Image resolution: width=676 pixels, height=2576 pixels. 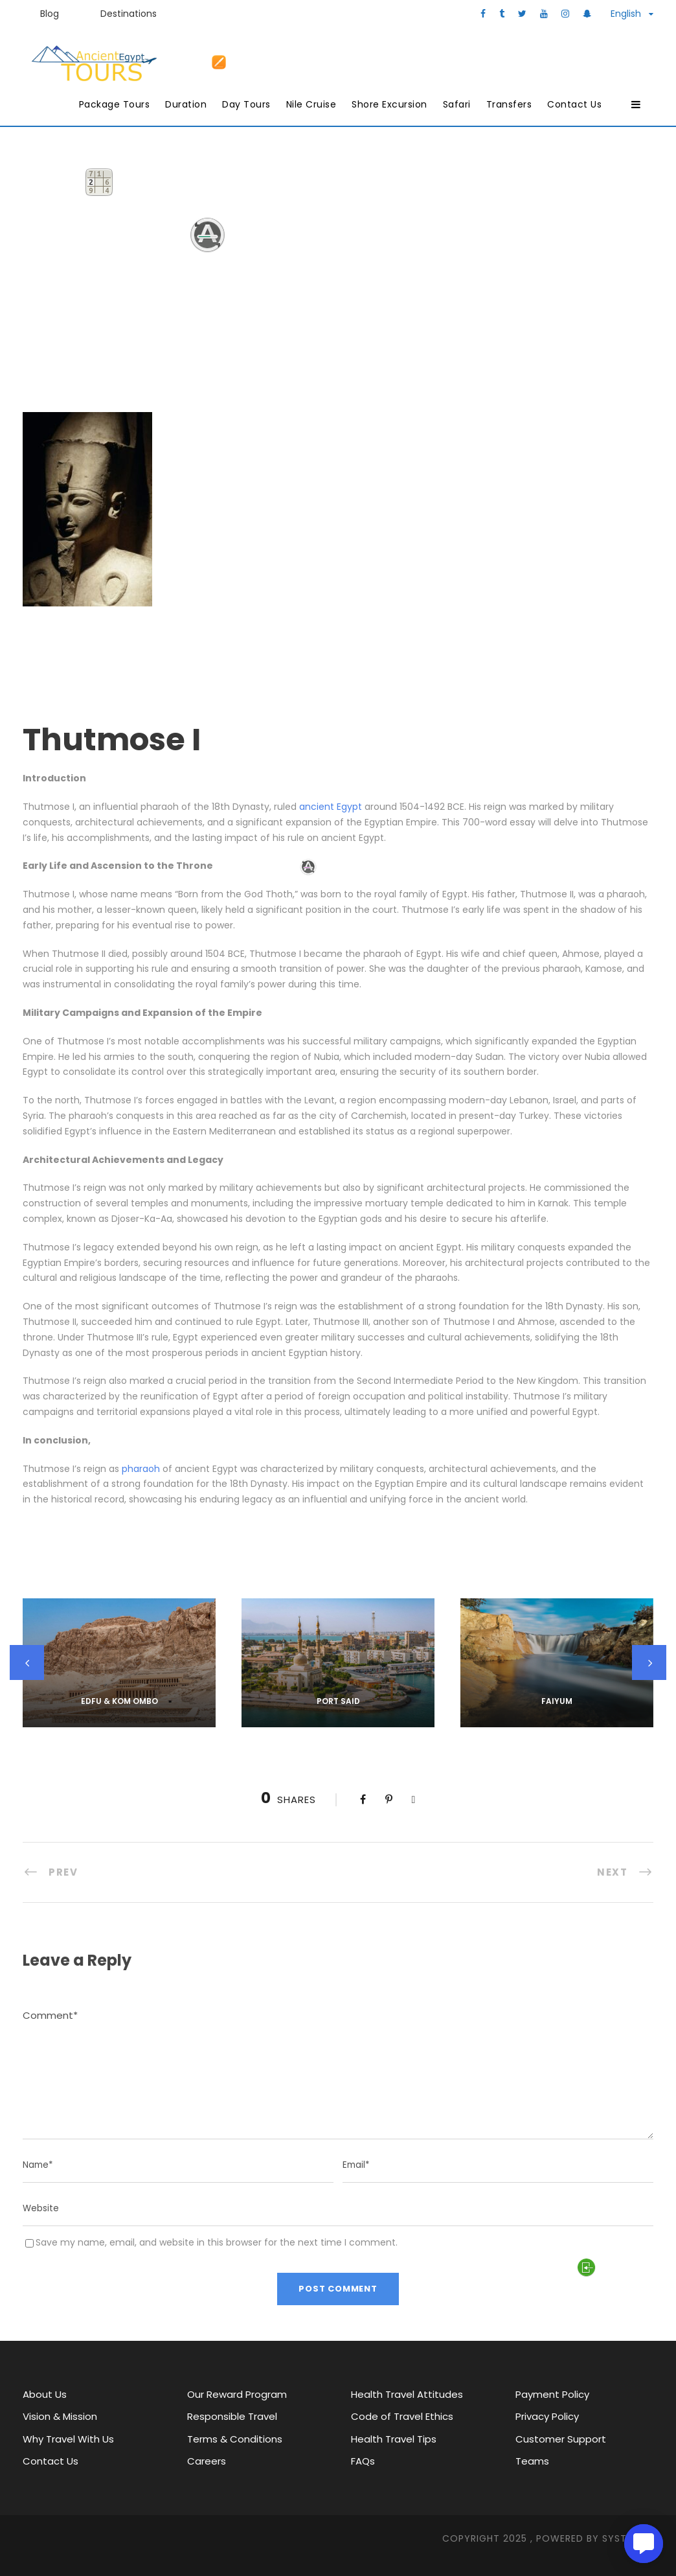 What do you see at coordinates (587, 2268) in the screenshot?
I see `log out of your account` at bounding box center [587, 2268].